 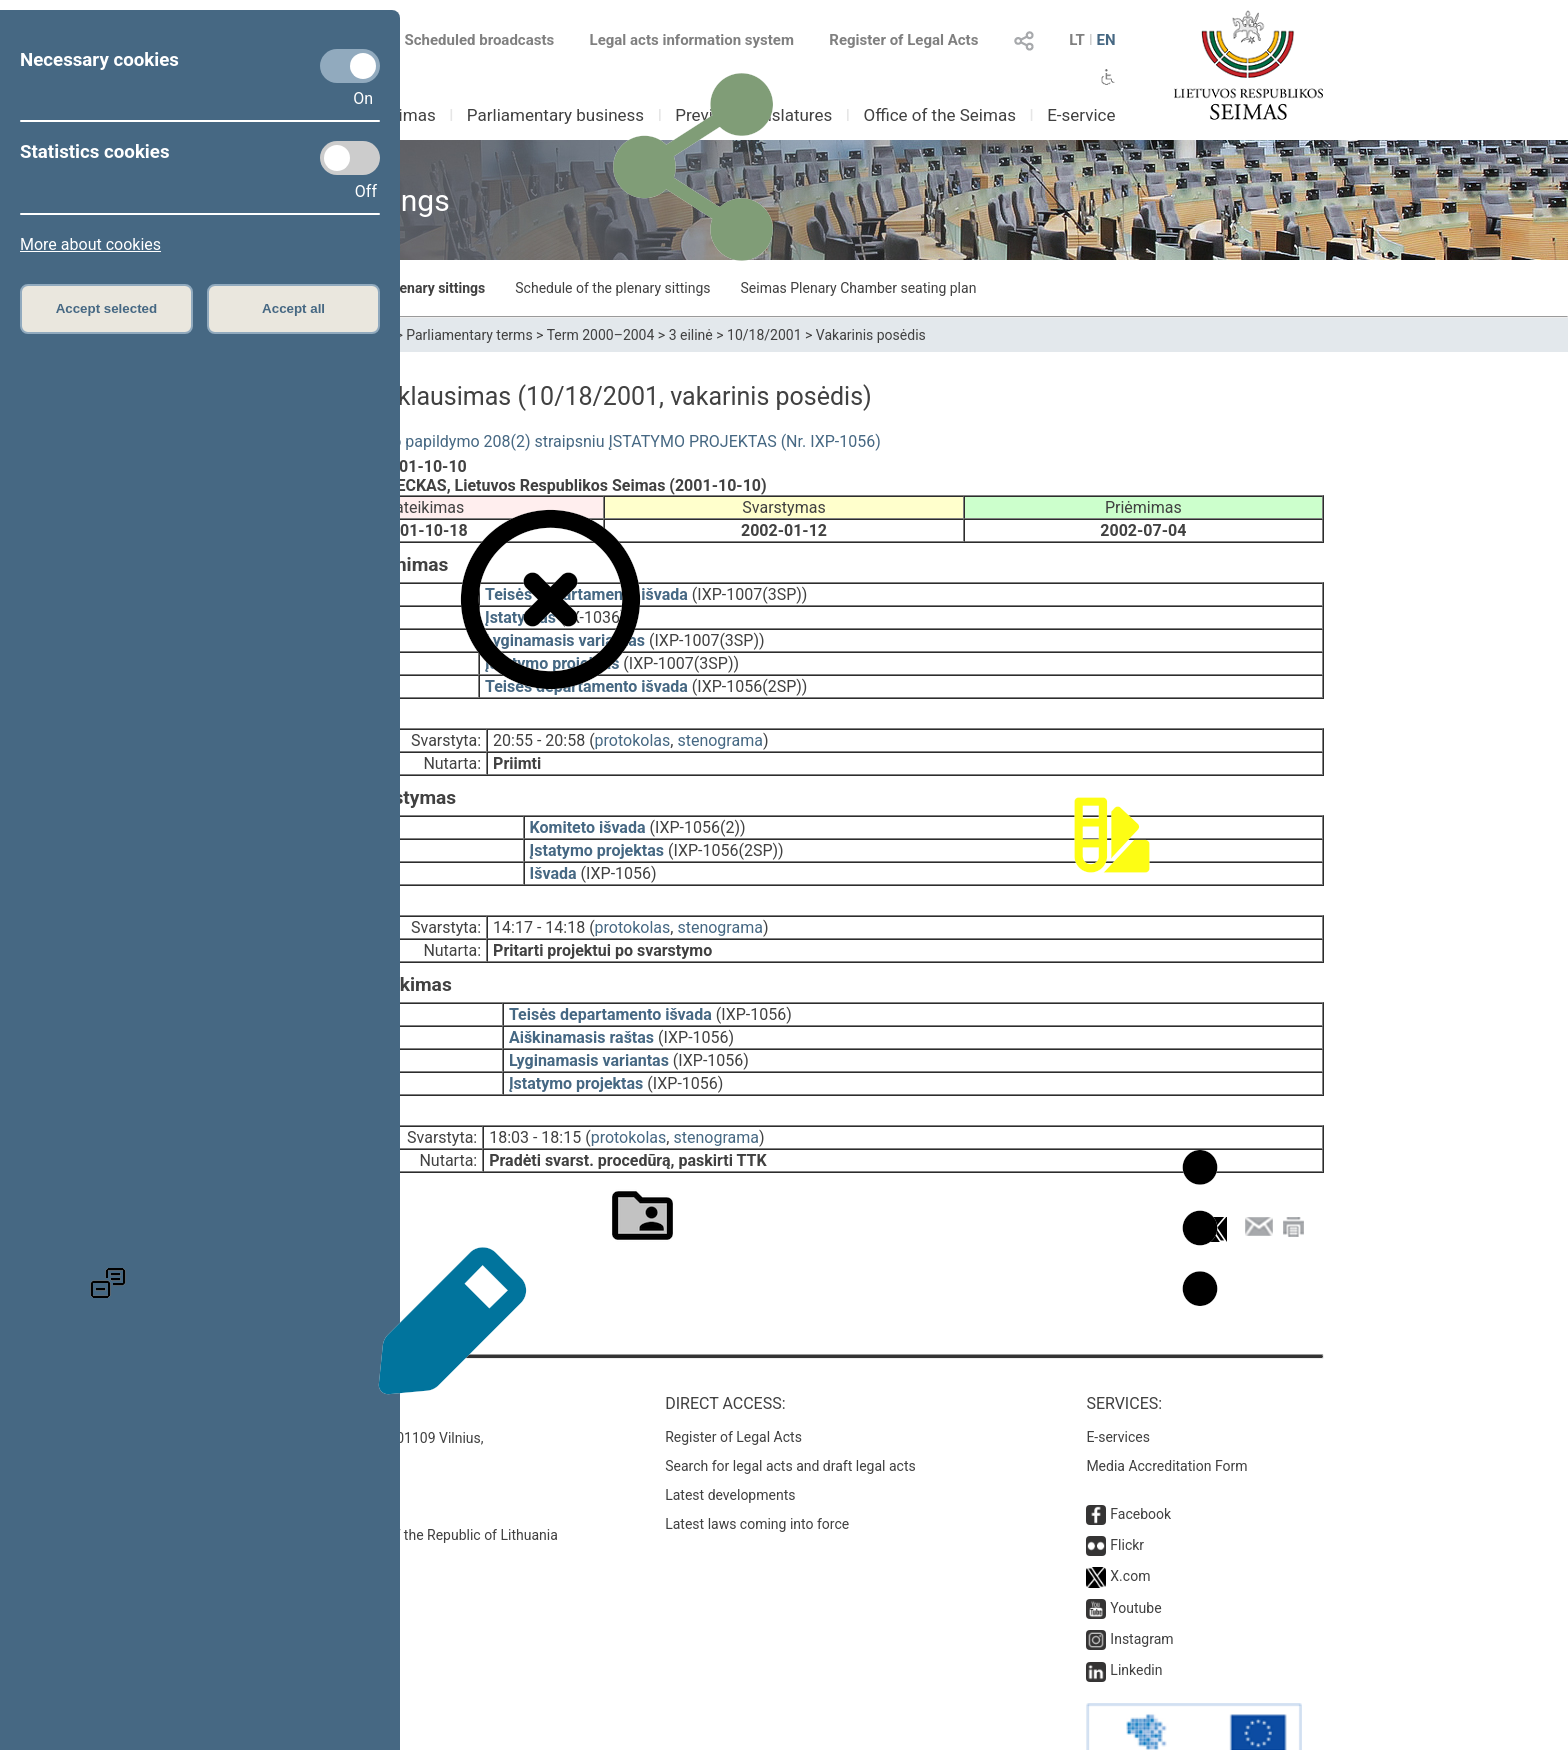 What do you see at coordinates (642, 1215) in the screenshot?
I see `access shared folder contents` at bounding box center [642, 1215].